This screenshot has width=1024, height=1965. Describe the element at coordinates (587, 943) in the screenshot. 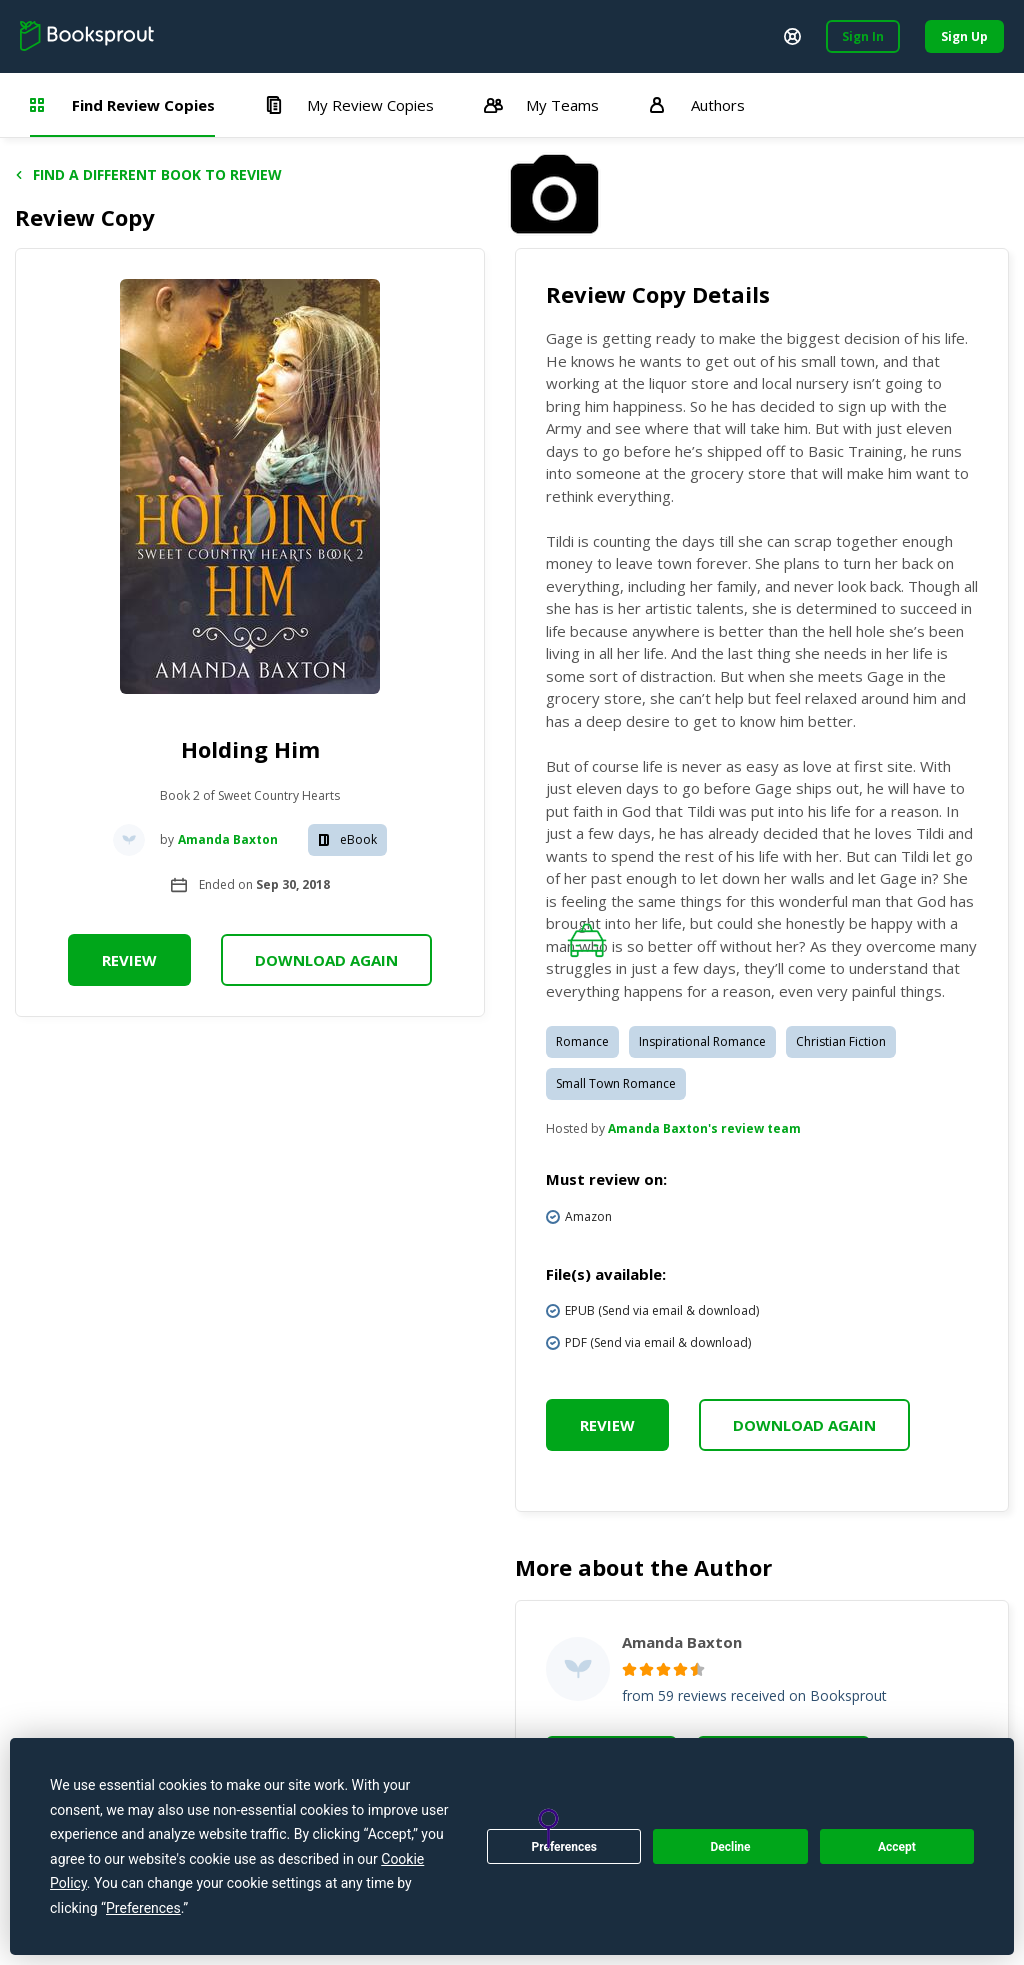

I see `request a taxi or cab ride` at that location.